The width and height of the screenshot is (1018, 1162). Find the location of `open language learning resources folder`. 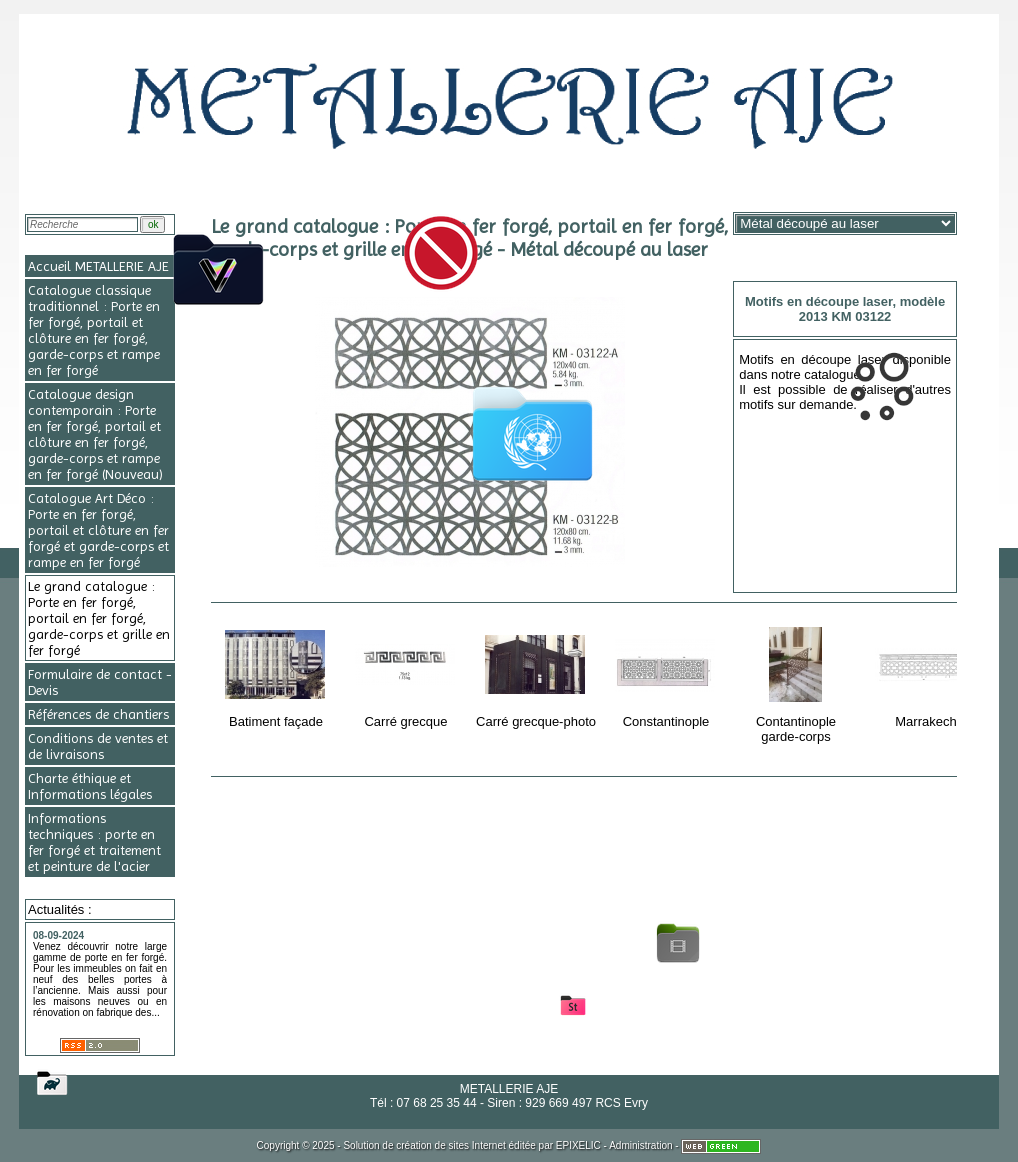

open language learning resources folder is located at coordinates (532, 437).